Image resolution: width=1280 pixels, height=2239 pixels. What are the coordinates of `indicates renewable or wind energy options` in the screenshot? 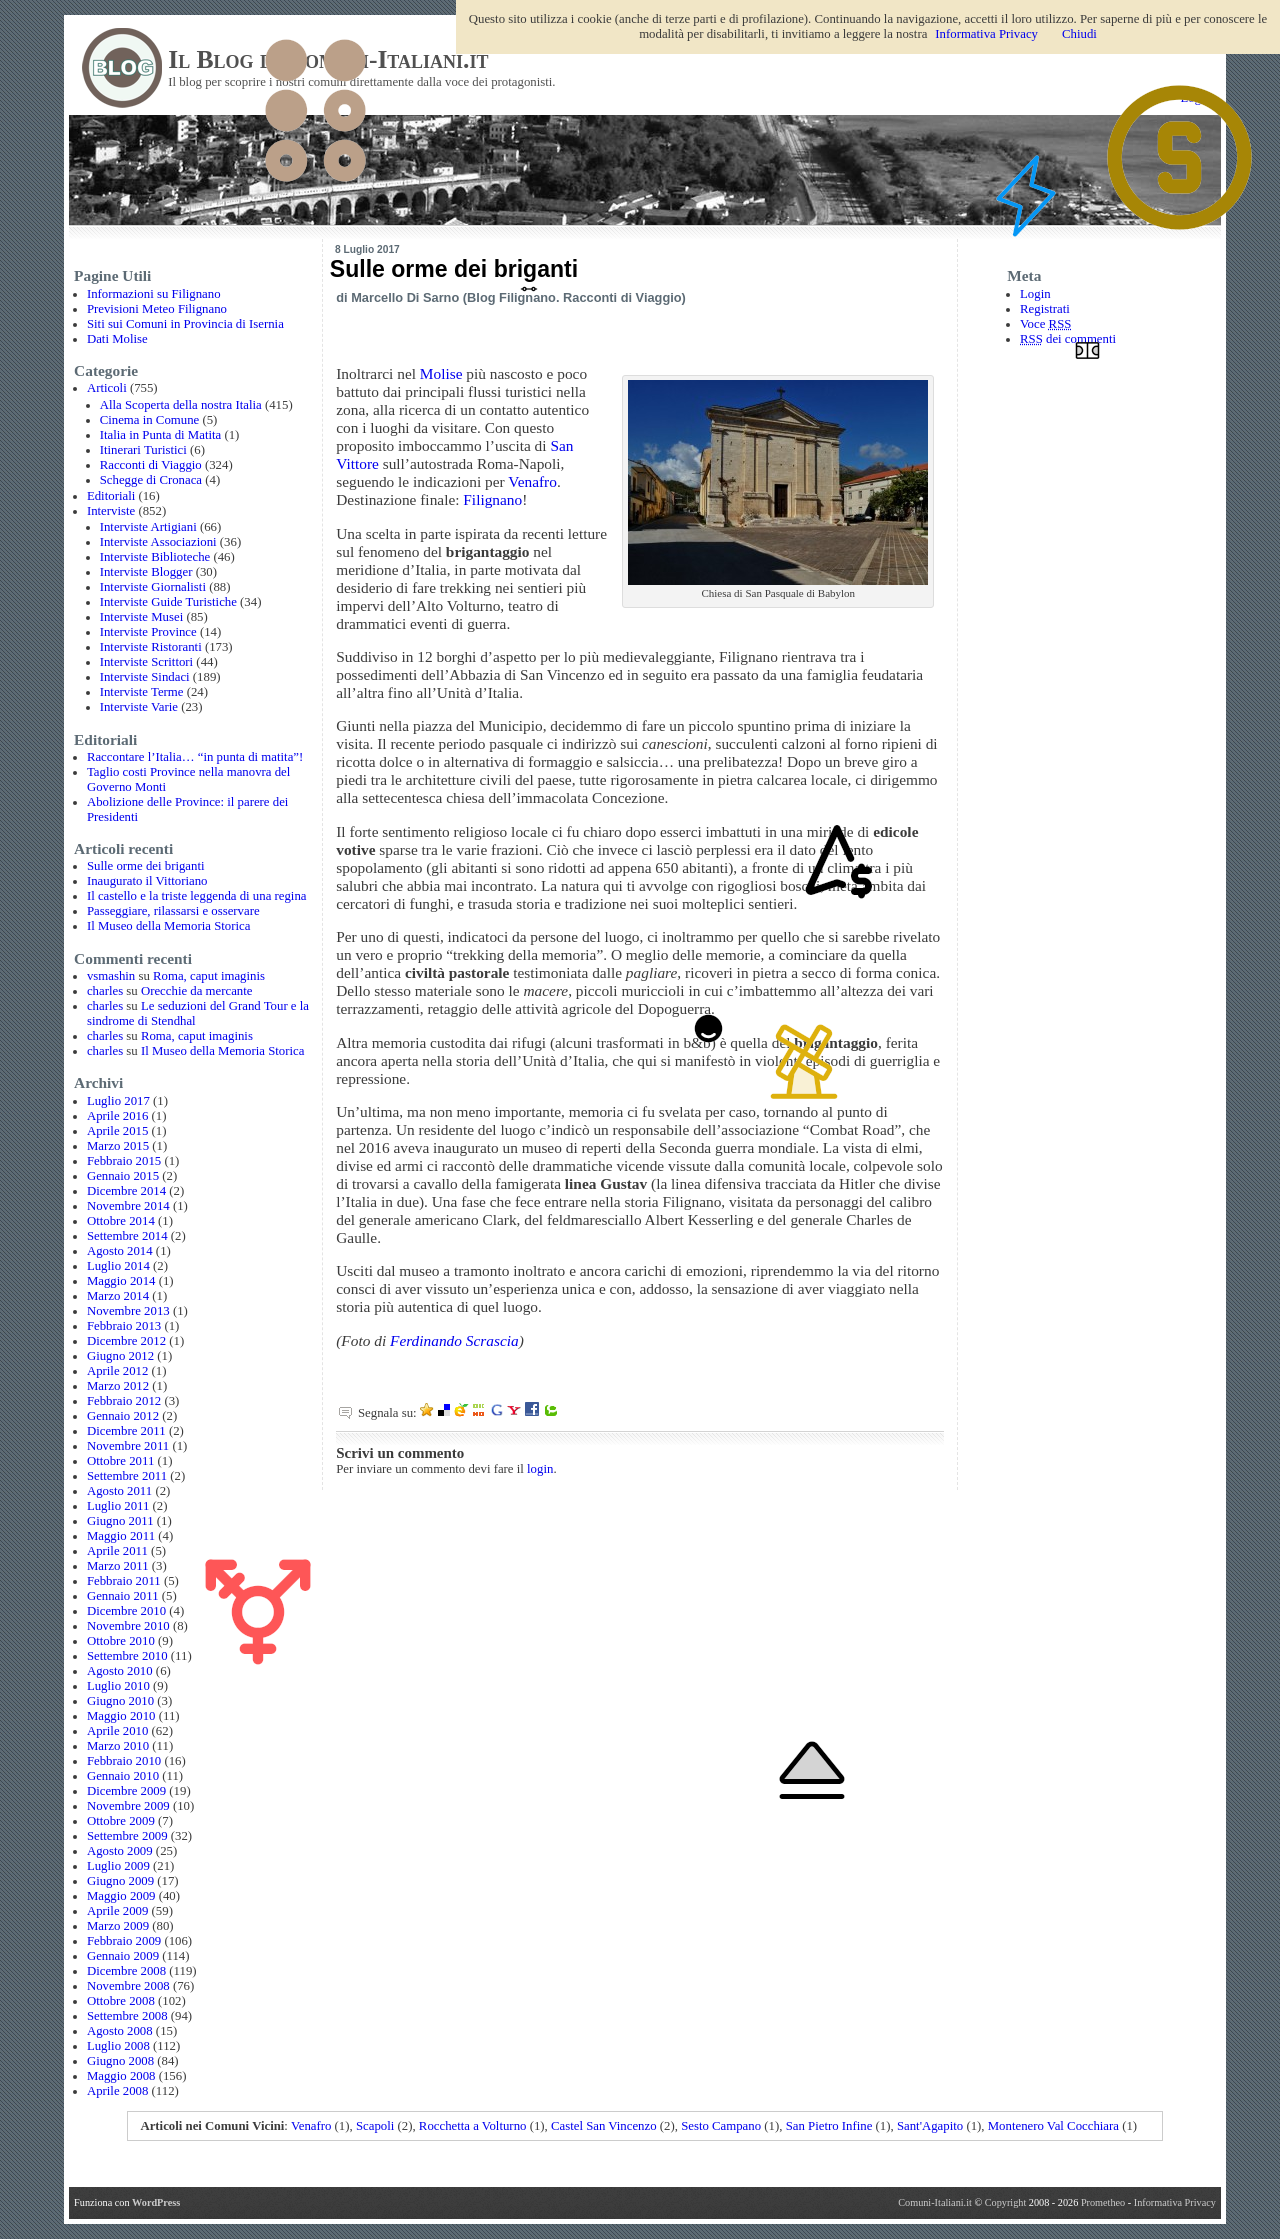 It's located at (804, 1063).